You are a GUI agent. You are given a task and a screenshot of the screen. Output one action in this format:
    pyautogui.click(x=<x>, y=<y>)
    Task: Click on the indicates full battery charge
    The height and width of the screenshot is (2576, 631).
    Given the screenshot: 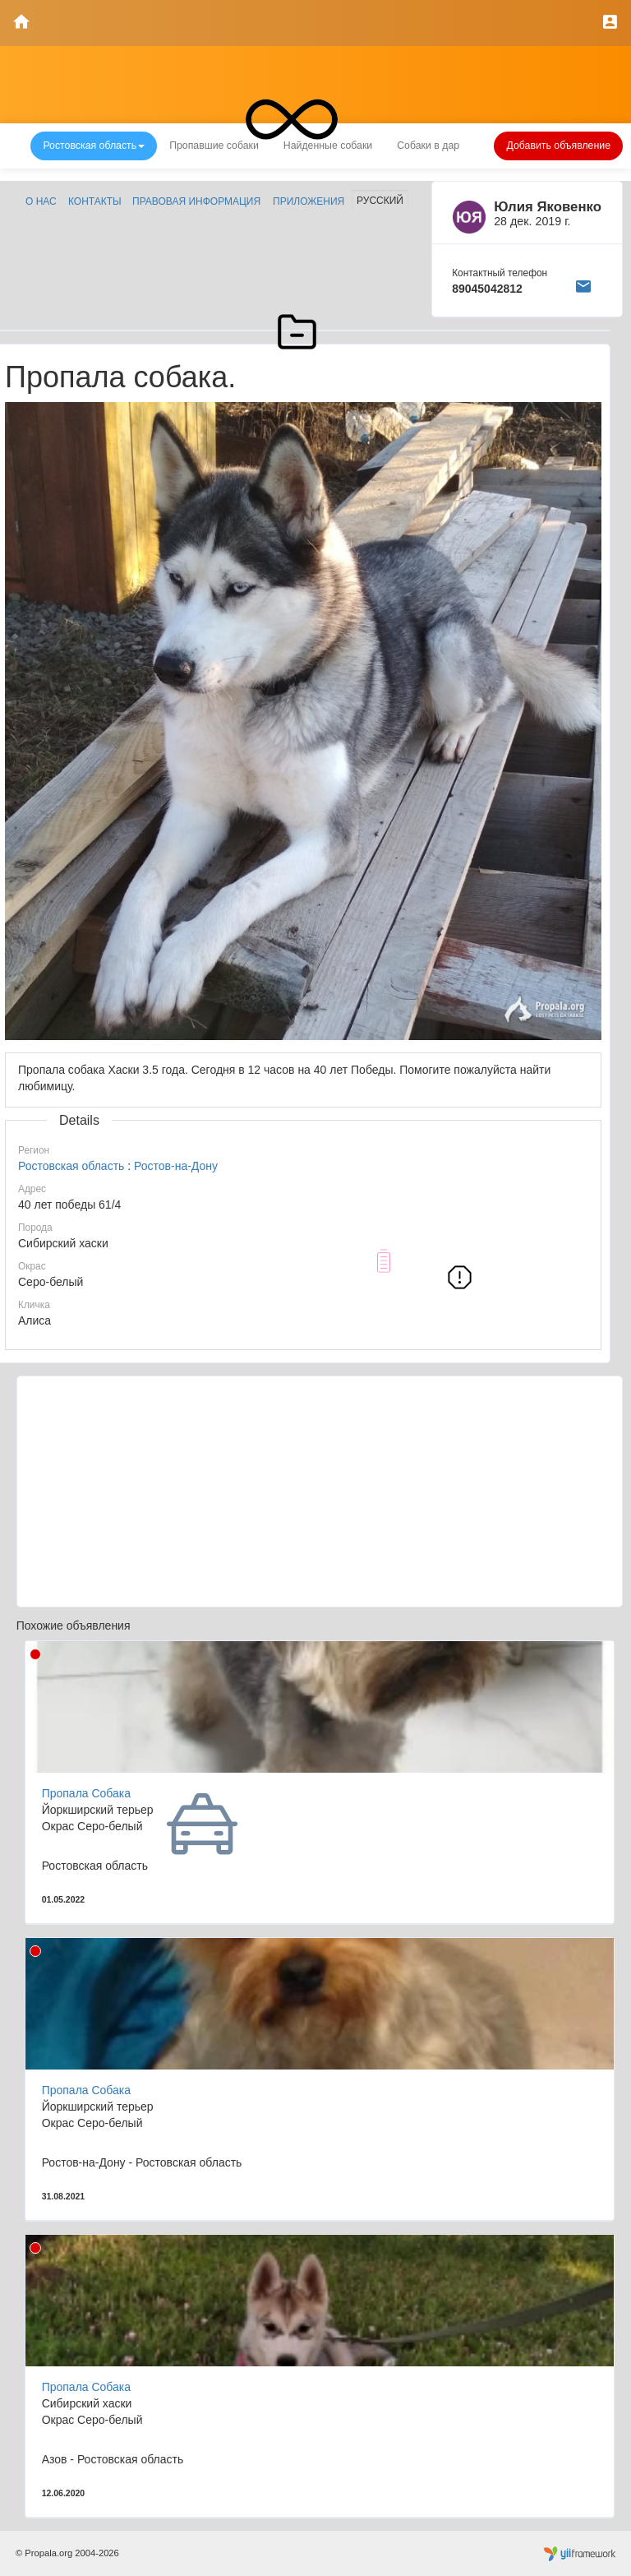 What is the action you would take?
    pyautogui.click(x=384, y=1261)
    